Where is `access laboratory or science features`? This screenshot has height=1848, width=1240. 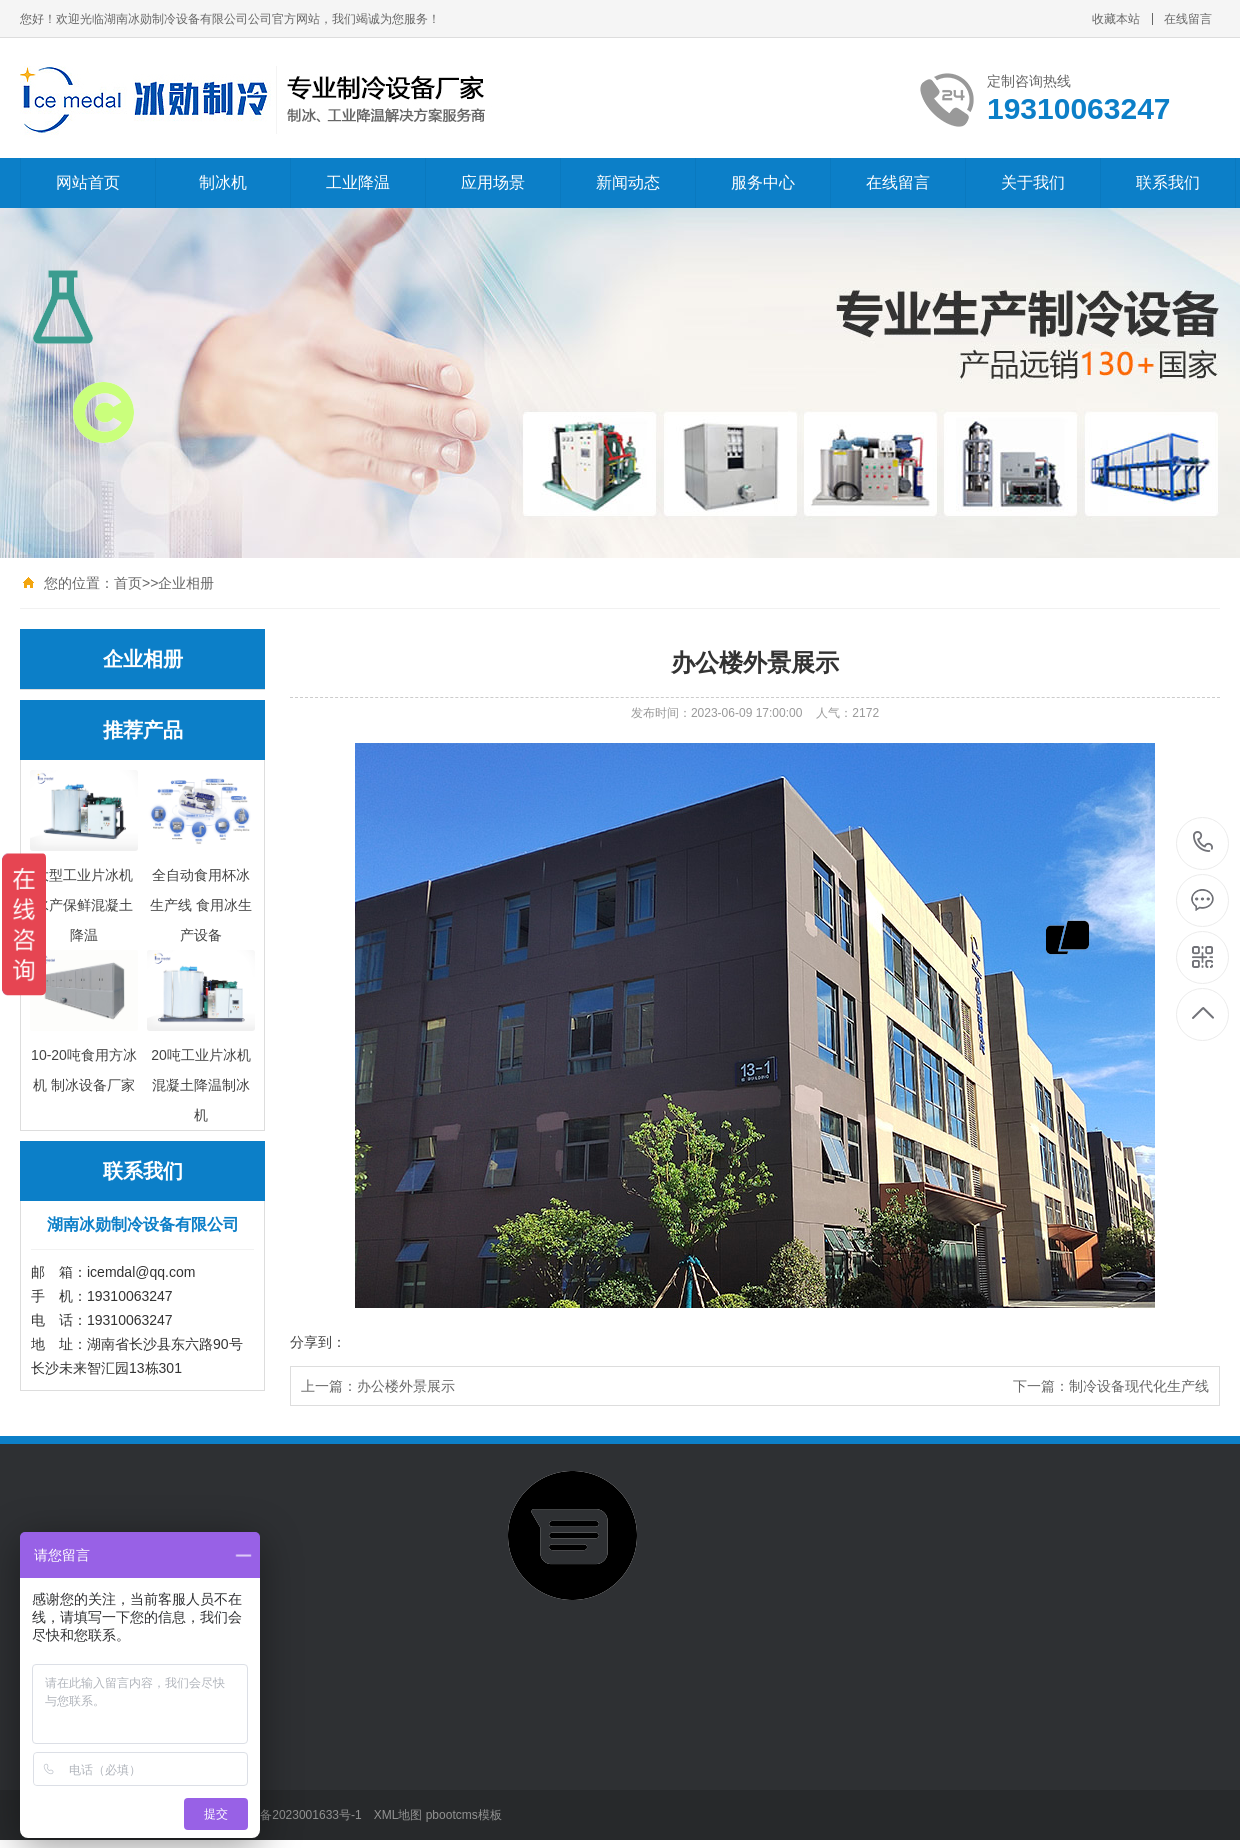
access laboratory or science features is located at coordinates (63, 307).